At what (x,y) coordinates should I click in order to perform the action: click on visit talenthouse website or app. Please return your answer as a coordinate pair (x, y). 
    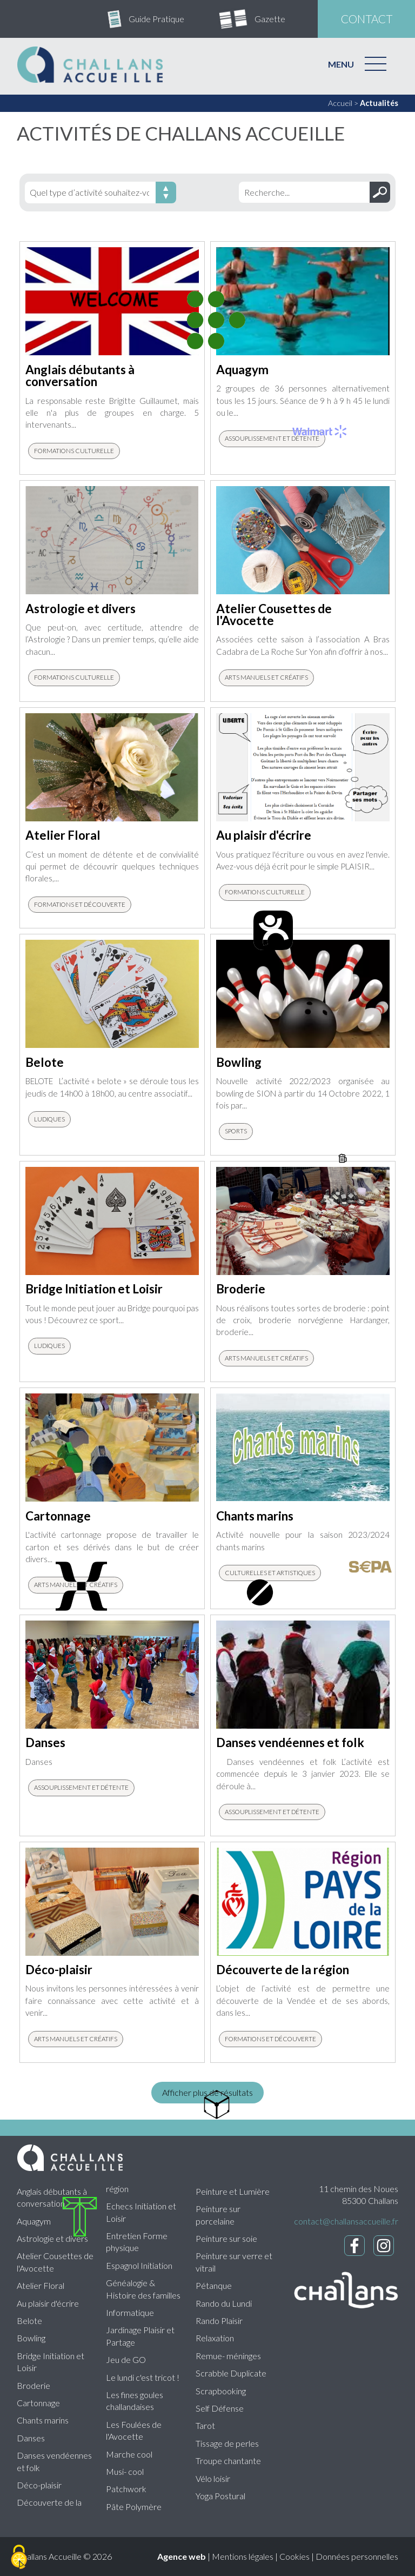
    Looking at the image, I should click on (79, 2216).